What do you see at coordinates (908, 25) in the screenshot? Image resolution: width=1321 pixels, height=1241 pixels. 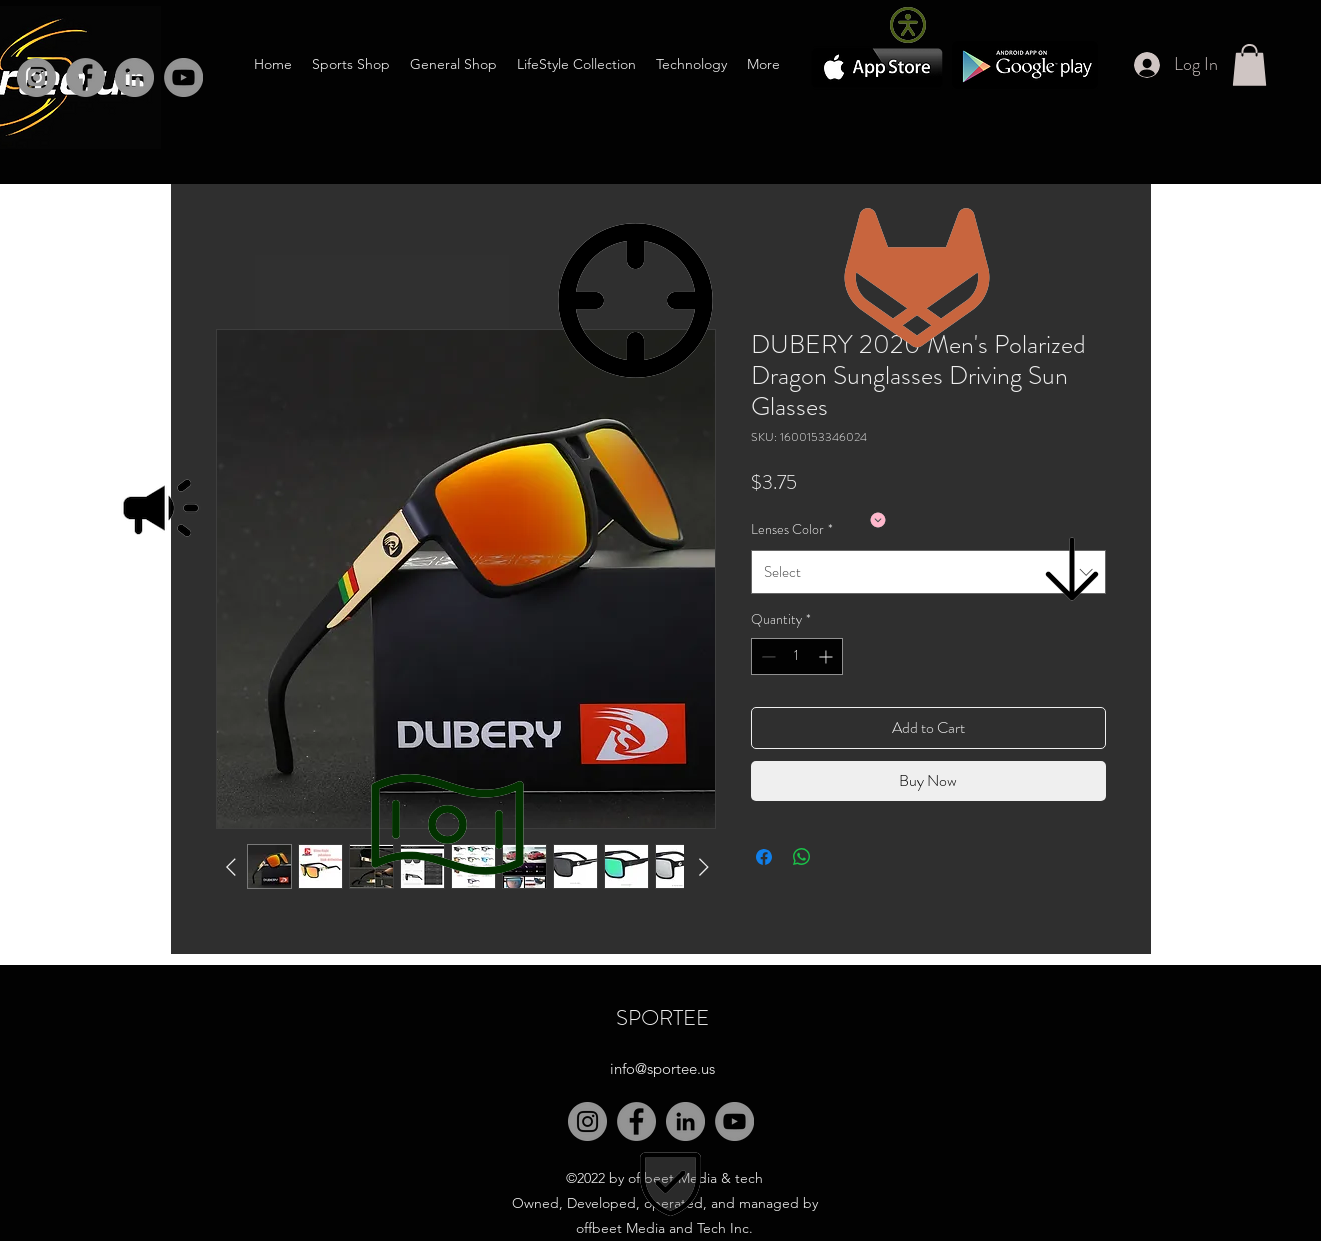 I see `view user profile` at bounding box center [908, 25].